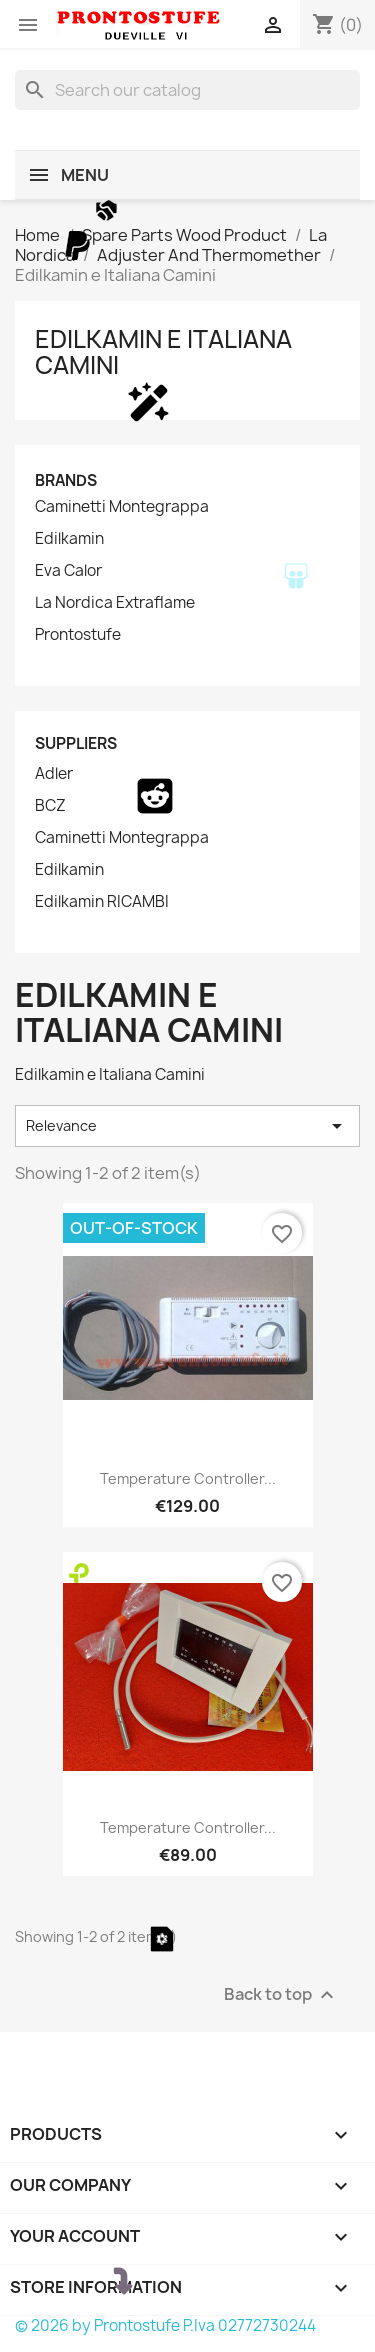  I want to click on go down a level or subdirectory, so click(124, 2281).